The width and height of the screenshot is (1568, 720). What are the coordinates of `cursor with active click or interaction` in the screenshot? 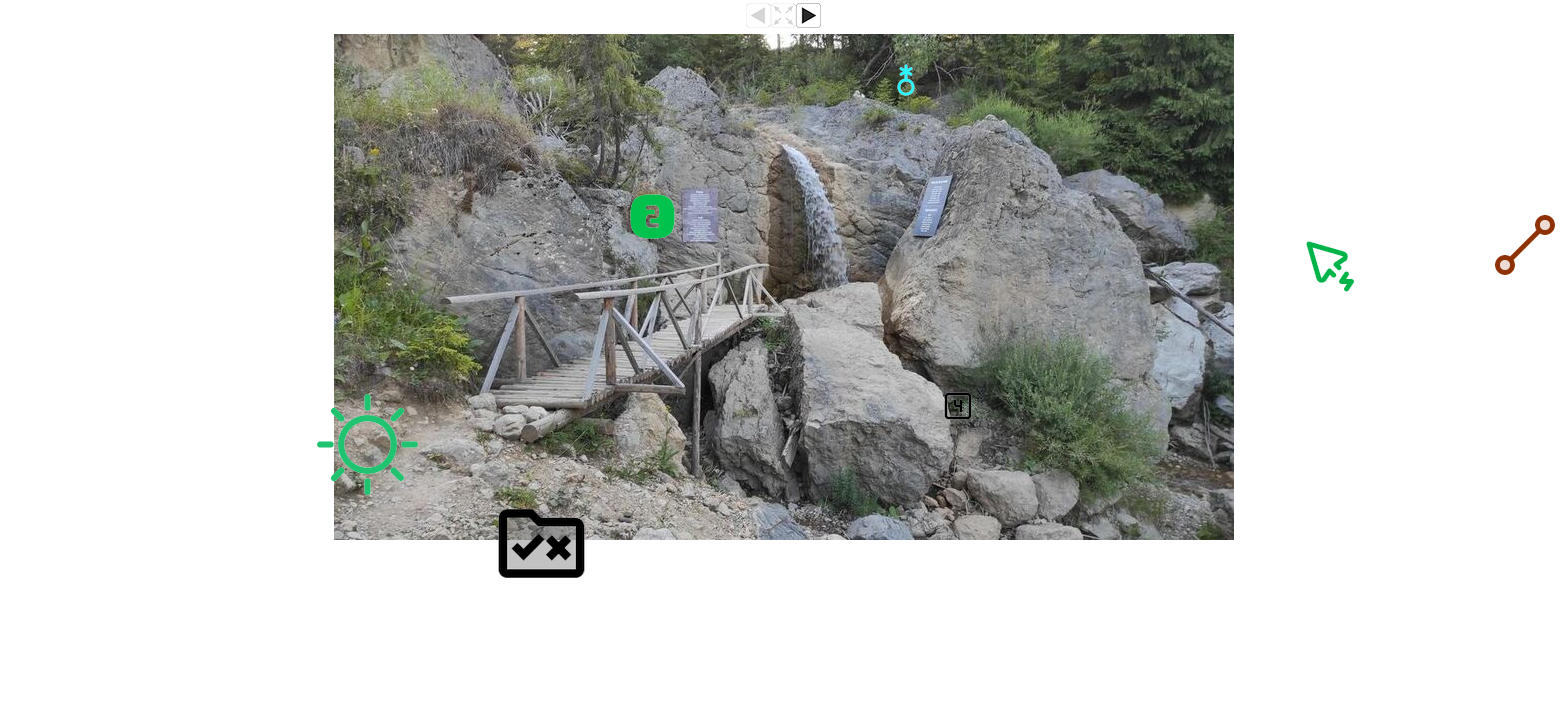 It's located at (1329, 264).